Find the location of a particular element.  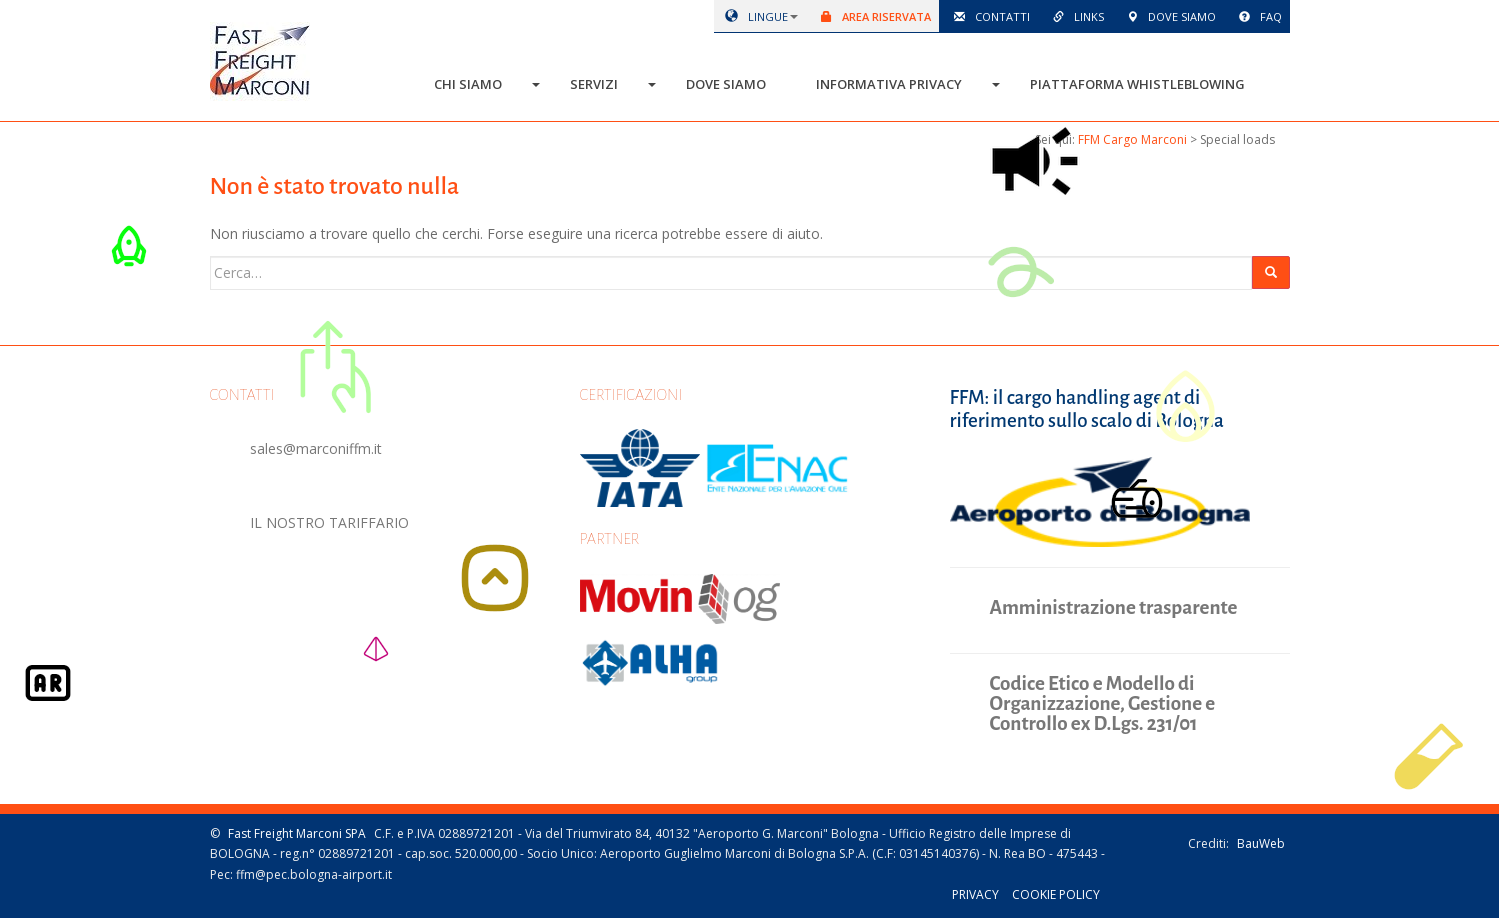

freehand drawing or sketch tool is located at coordinates (1019, 272).